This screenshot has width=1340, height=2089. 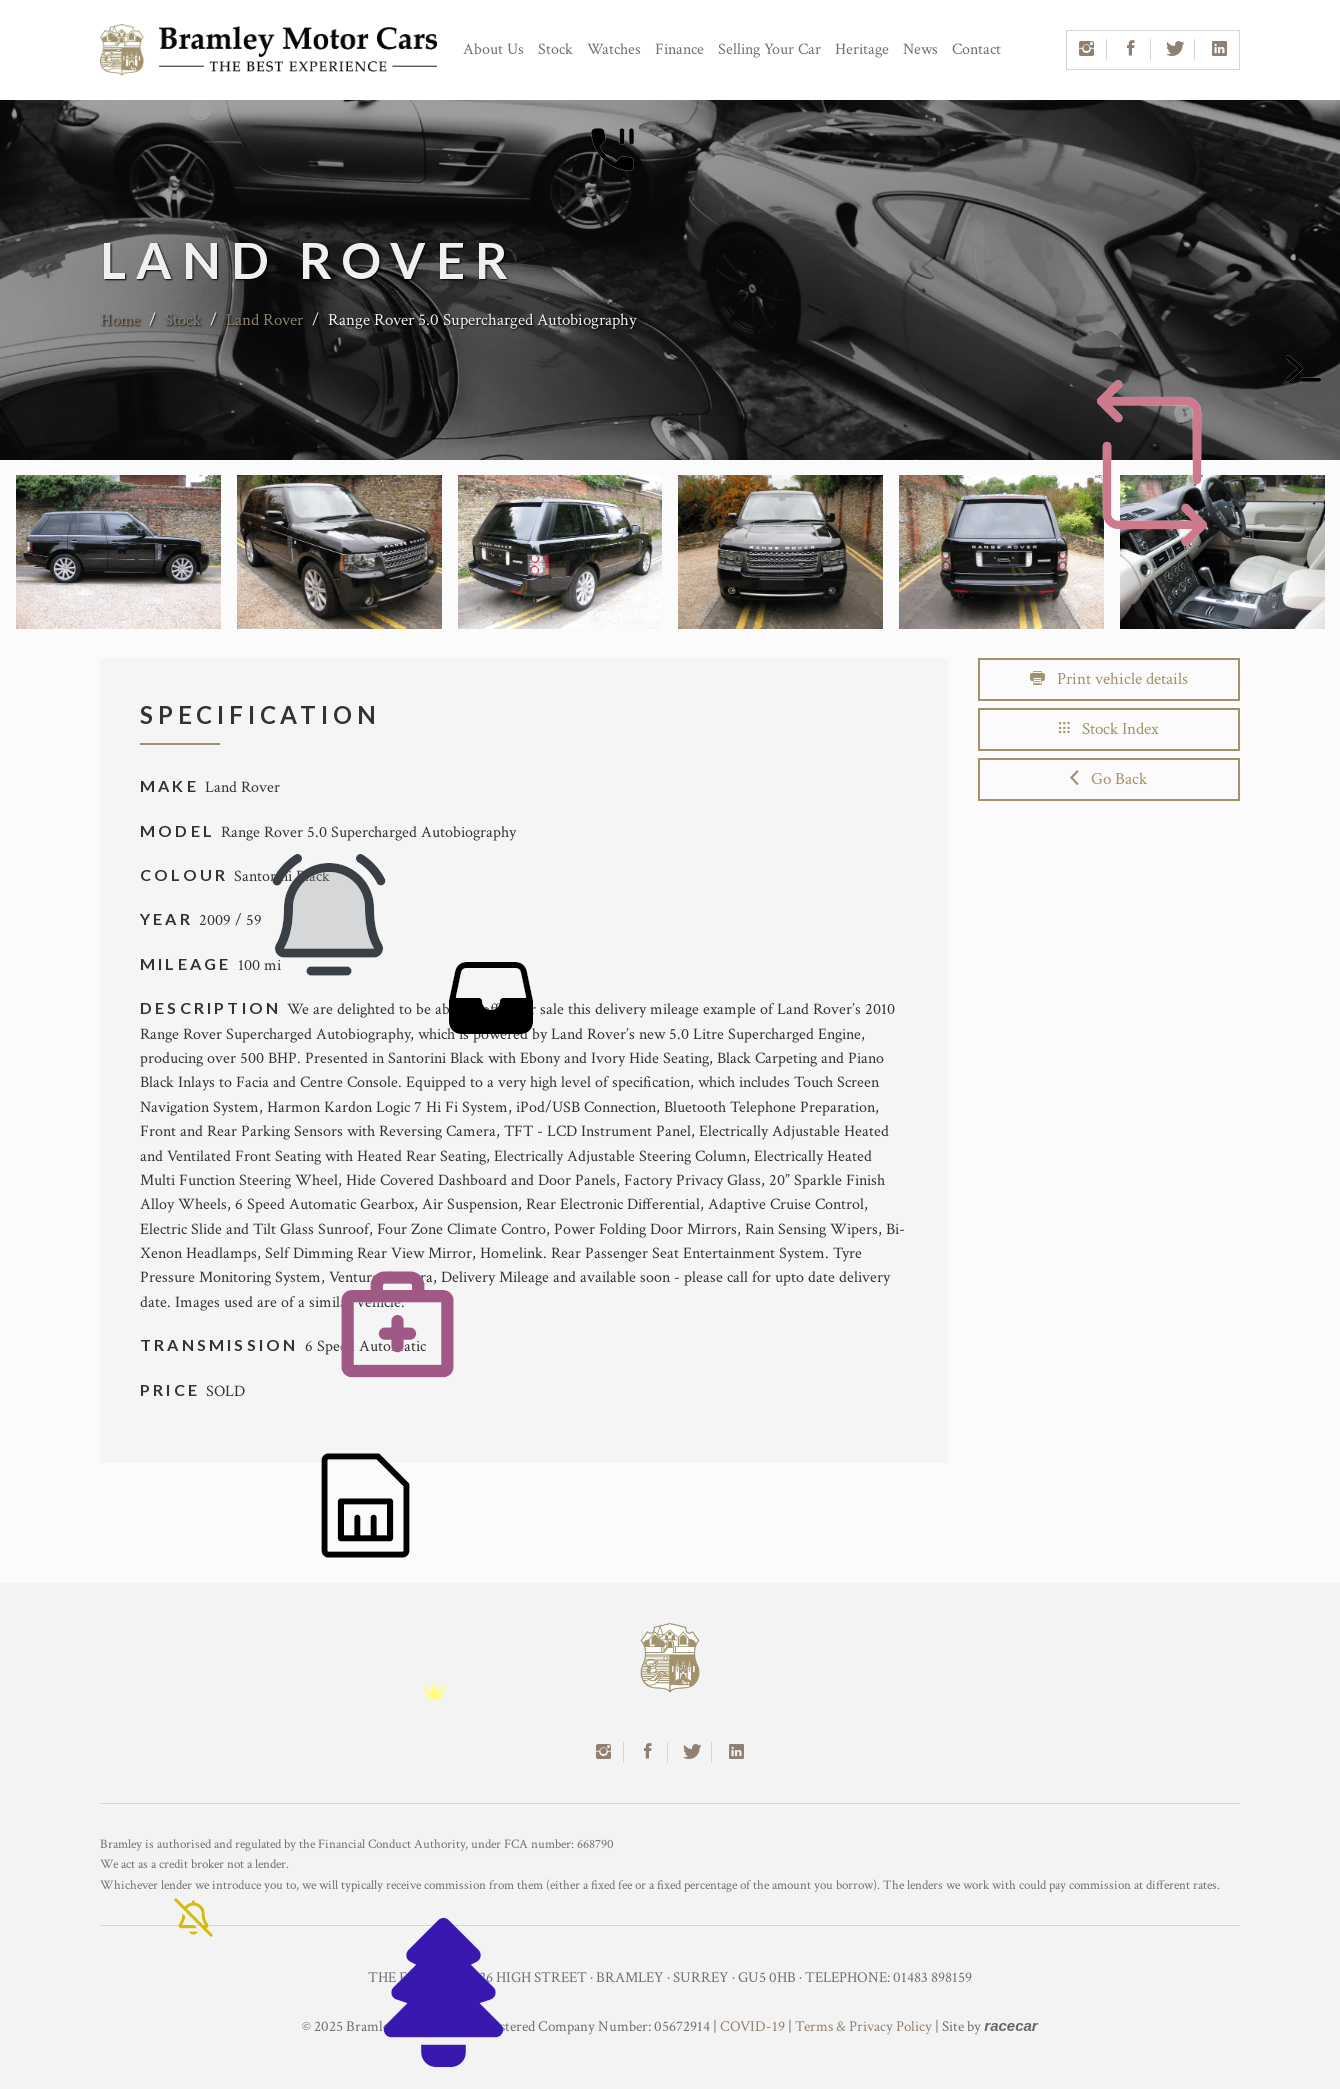 What do you see at coordinates (1152, 463) in the screenshot?
I see `rotate device orientation` at bounding box center [1152, 463].